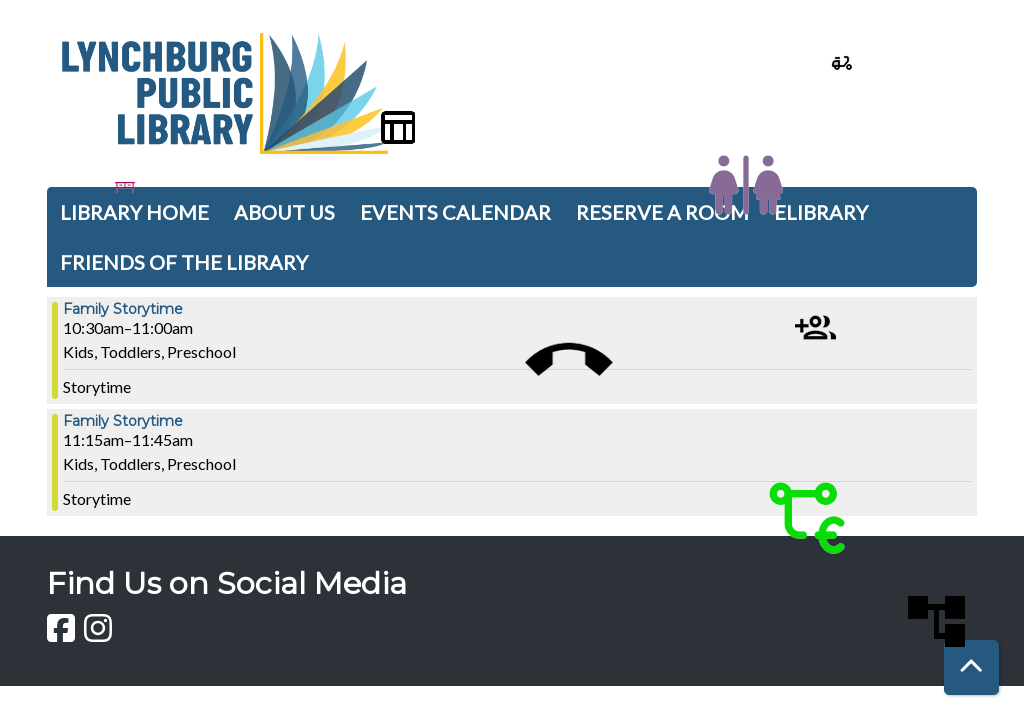  Describe the element at coordinates (807, 520) in the screenshot. I see `view euro currency transactions` at that location.